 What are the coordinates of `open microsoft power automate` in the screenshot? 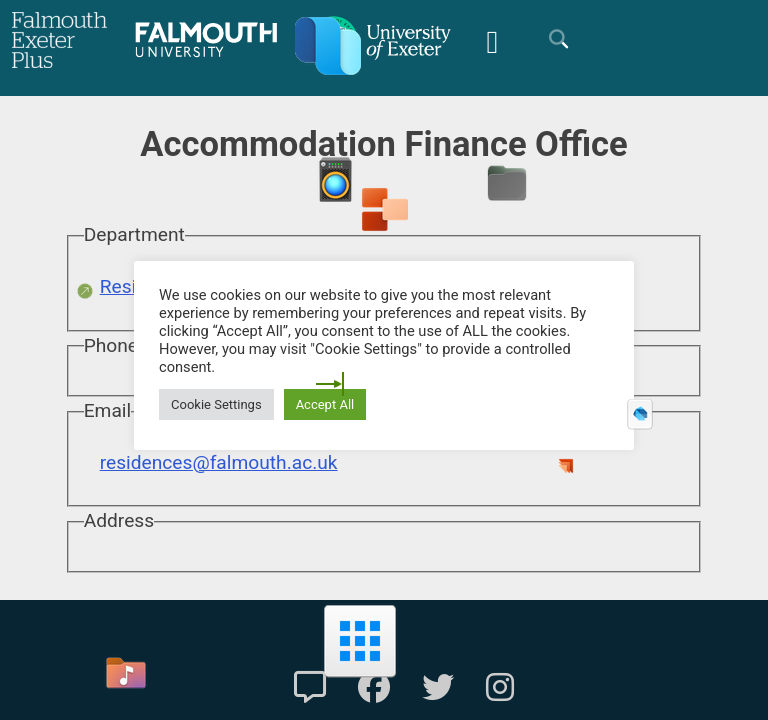 It's located at (383, 209).